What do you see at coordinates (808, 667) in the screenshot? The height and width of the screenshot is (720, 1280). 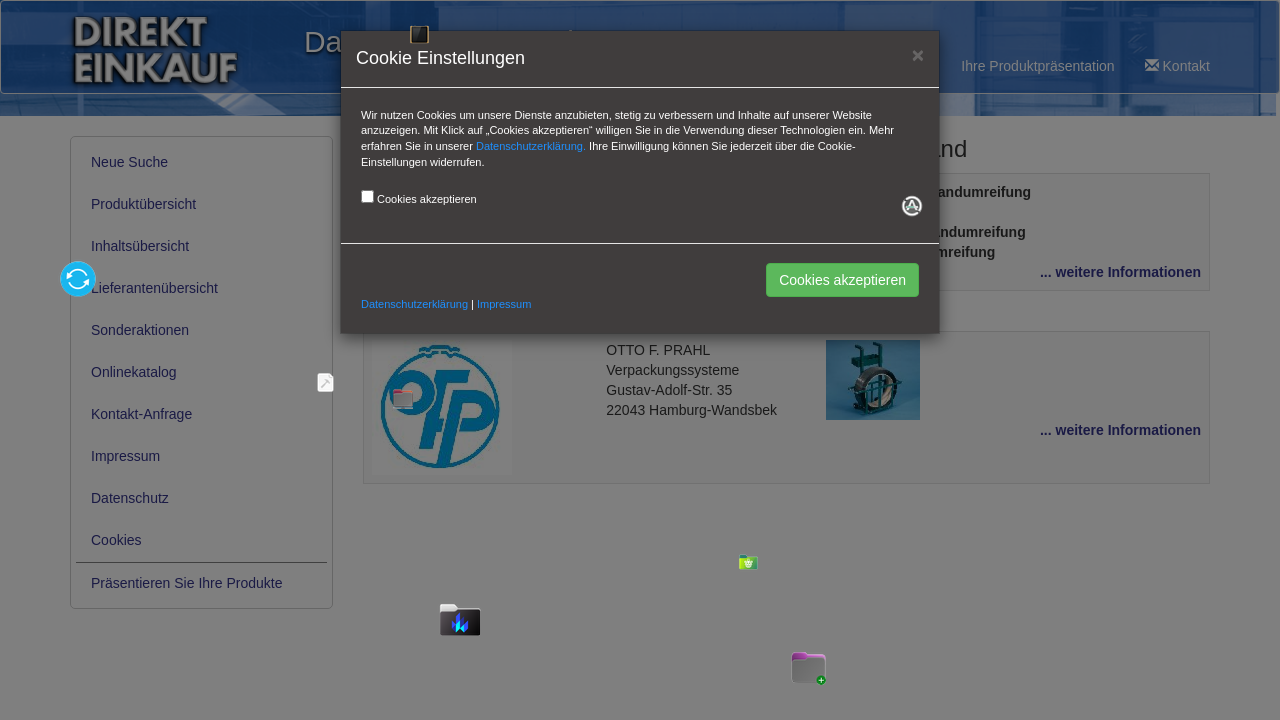 I see `create a new folder` at bounding box center [808, 667].